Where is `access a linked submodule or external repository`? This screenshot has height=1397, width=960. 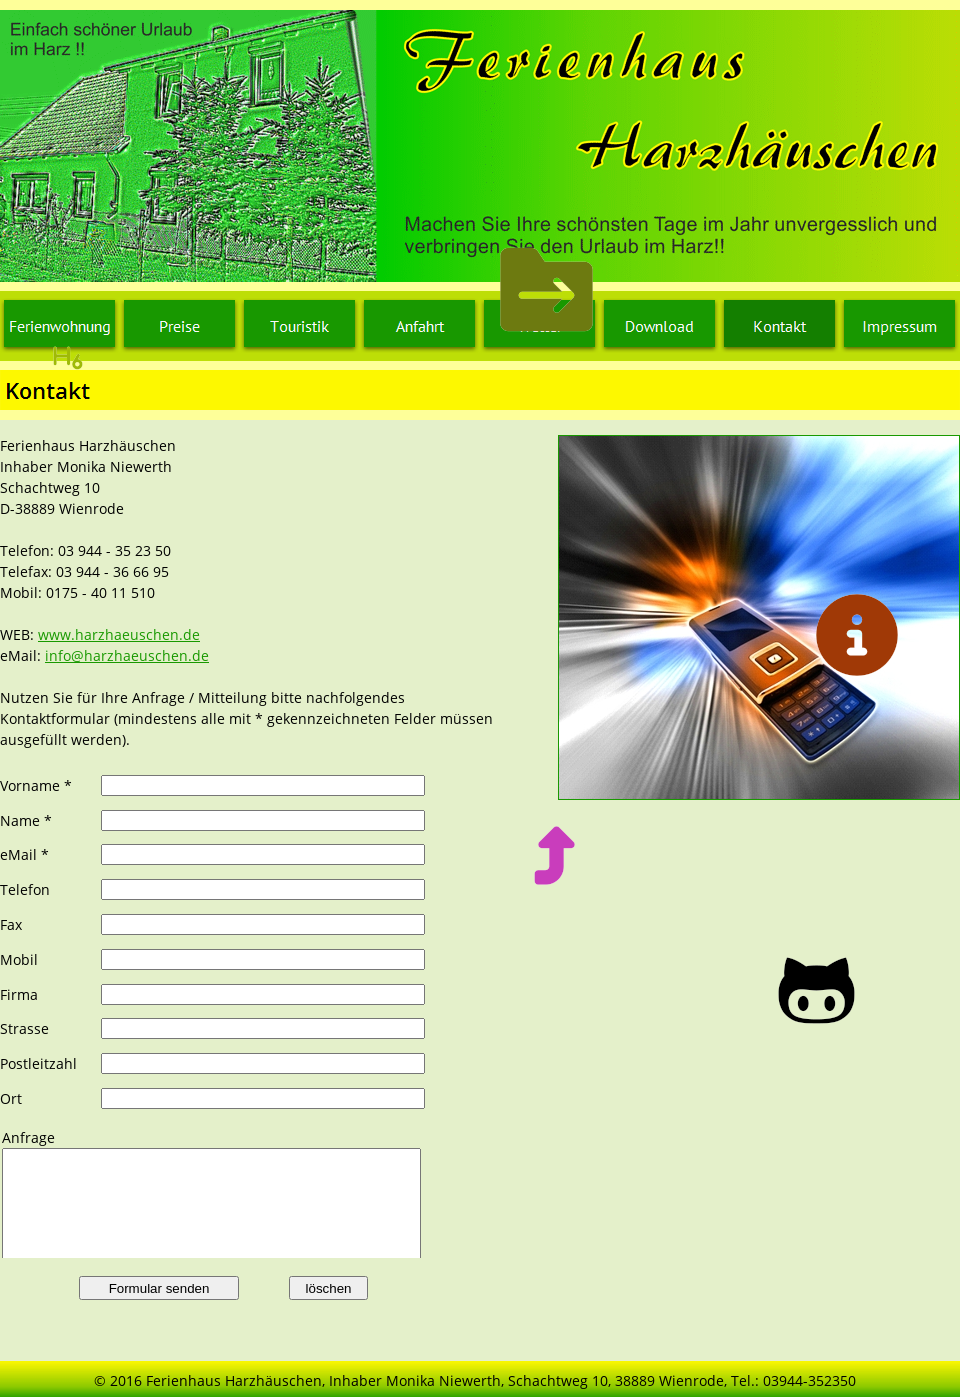
access a linked submodule or external repository is located at coordinates (546, 289).